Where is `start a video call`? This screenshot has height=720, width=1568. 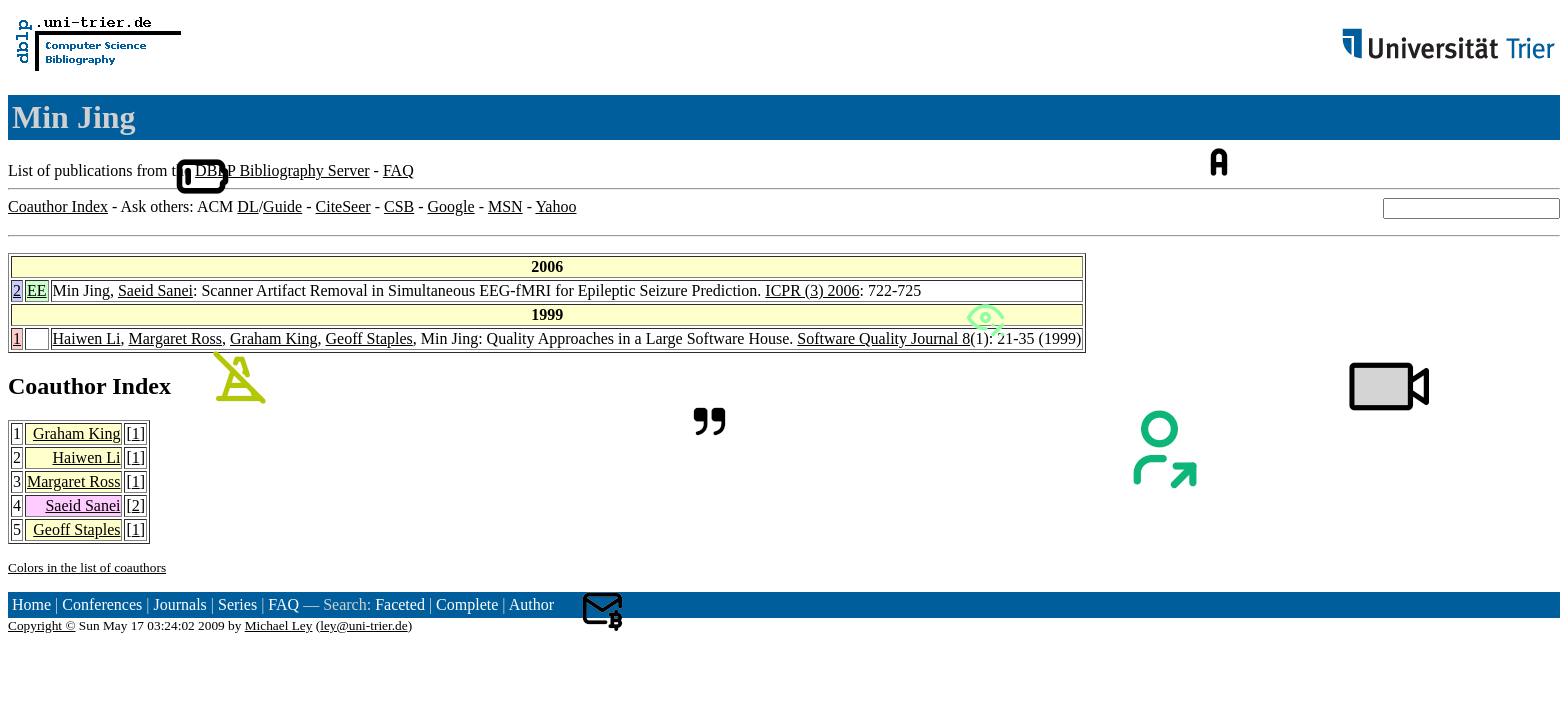 start a video call is located at coordinates (1386, 386).